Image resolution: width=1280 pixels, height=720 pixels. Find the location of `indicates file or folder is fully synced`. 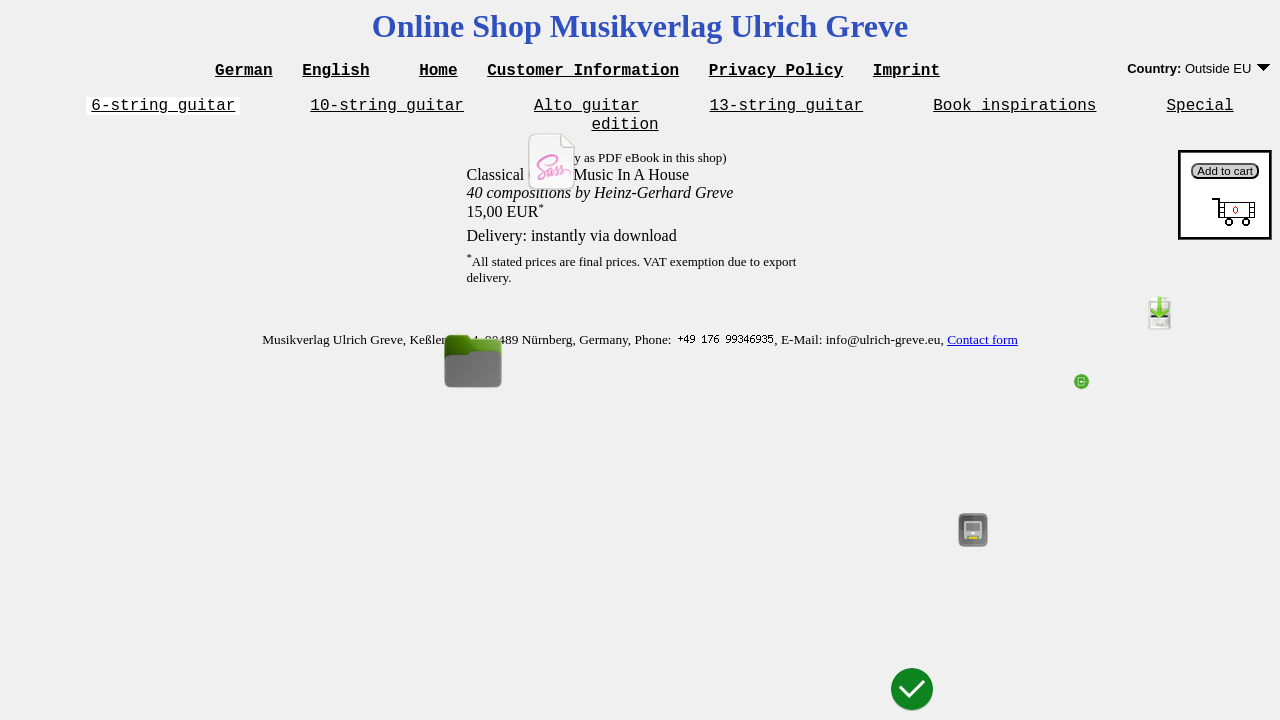

indicates file or folder is fully synced is located at coordinates (912, 689).